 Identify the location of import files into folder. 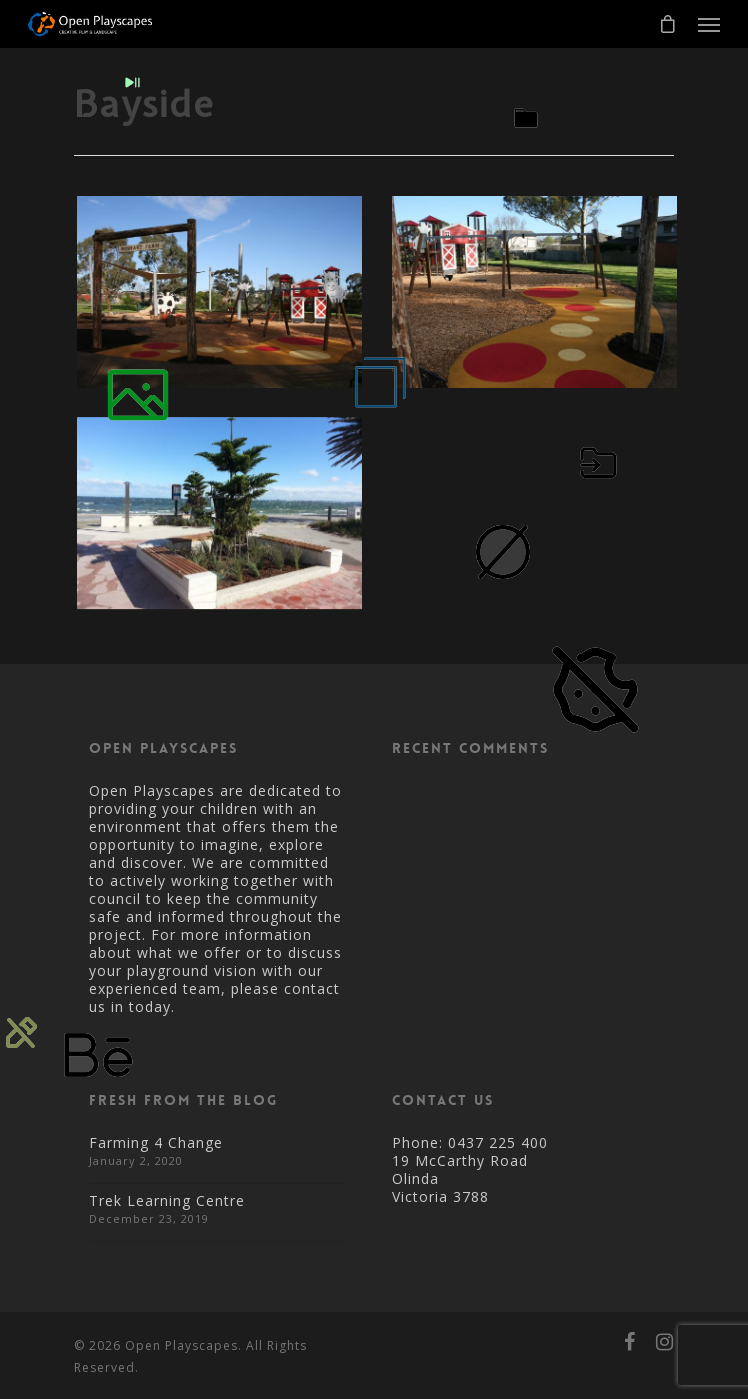
(598, 463).